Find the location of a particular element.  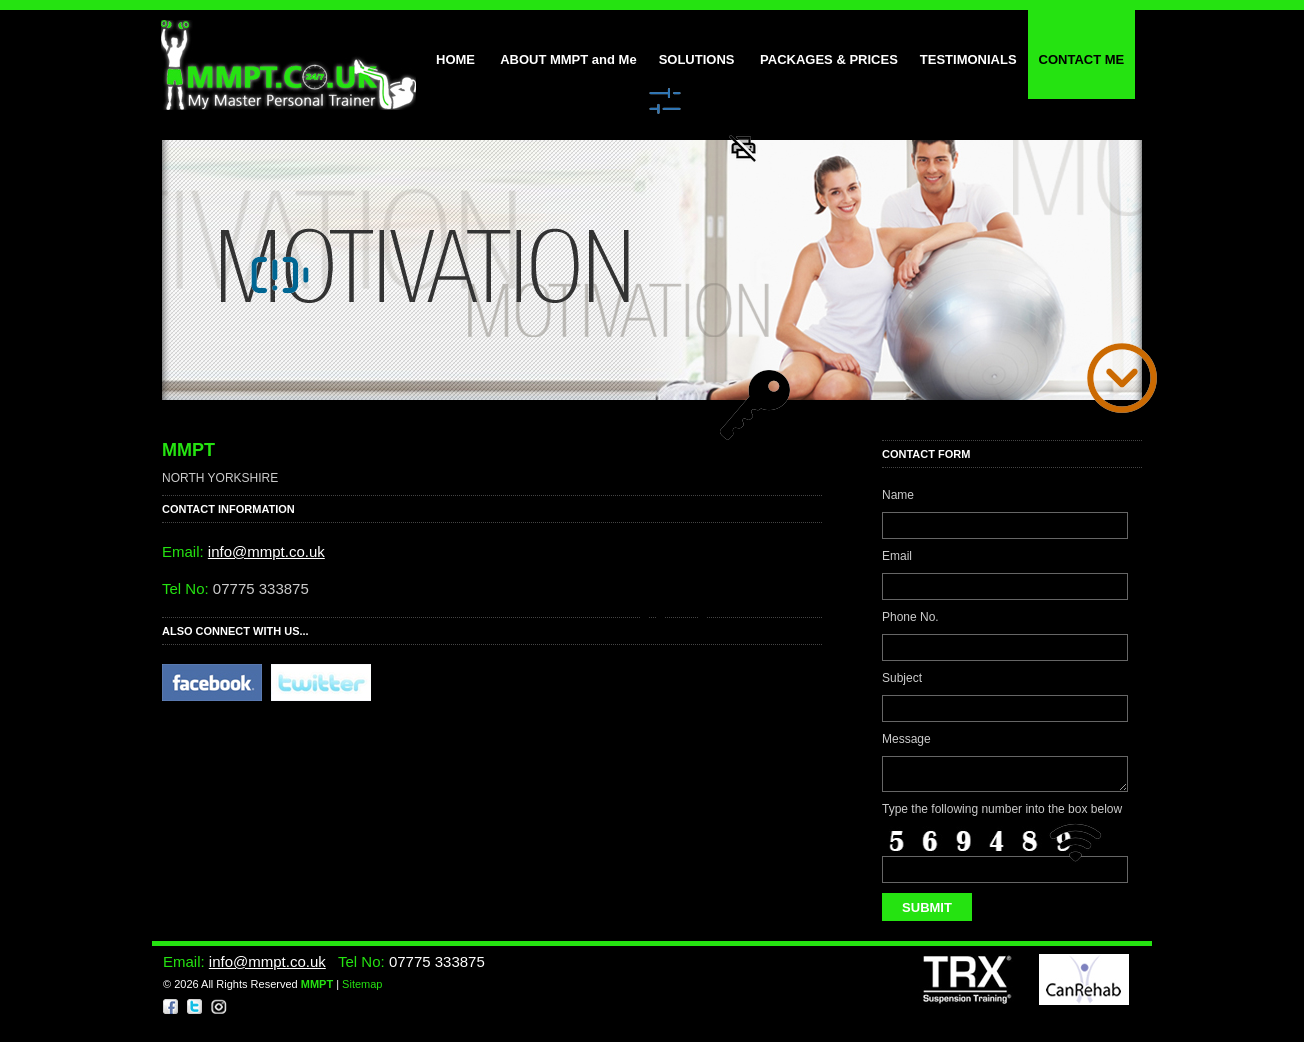

adjust settings or preferences is located at coordinates (665, 101).